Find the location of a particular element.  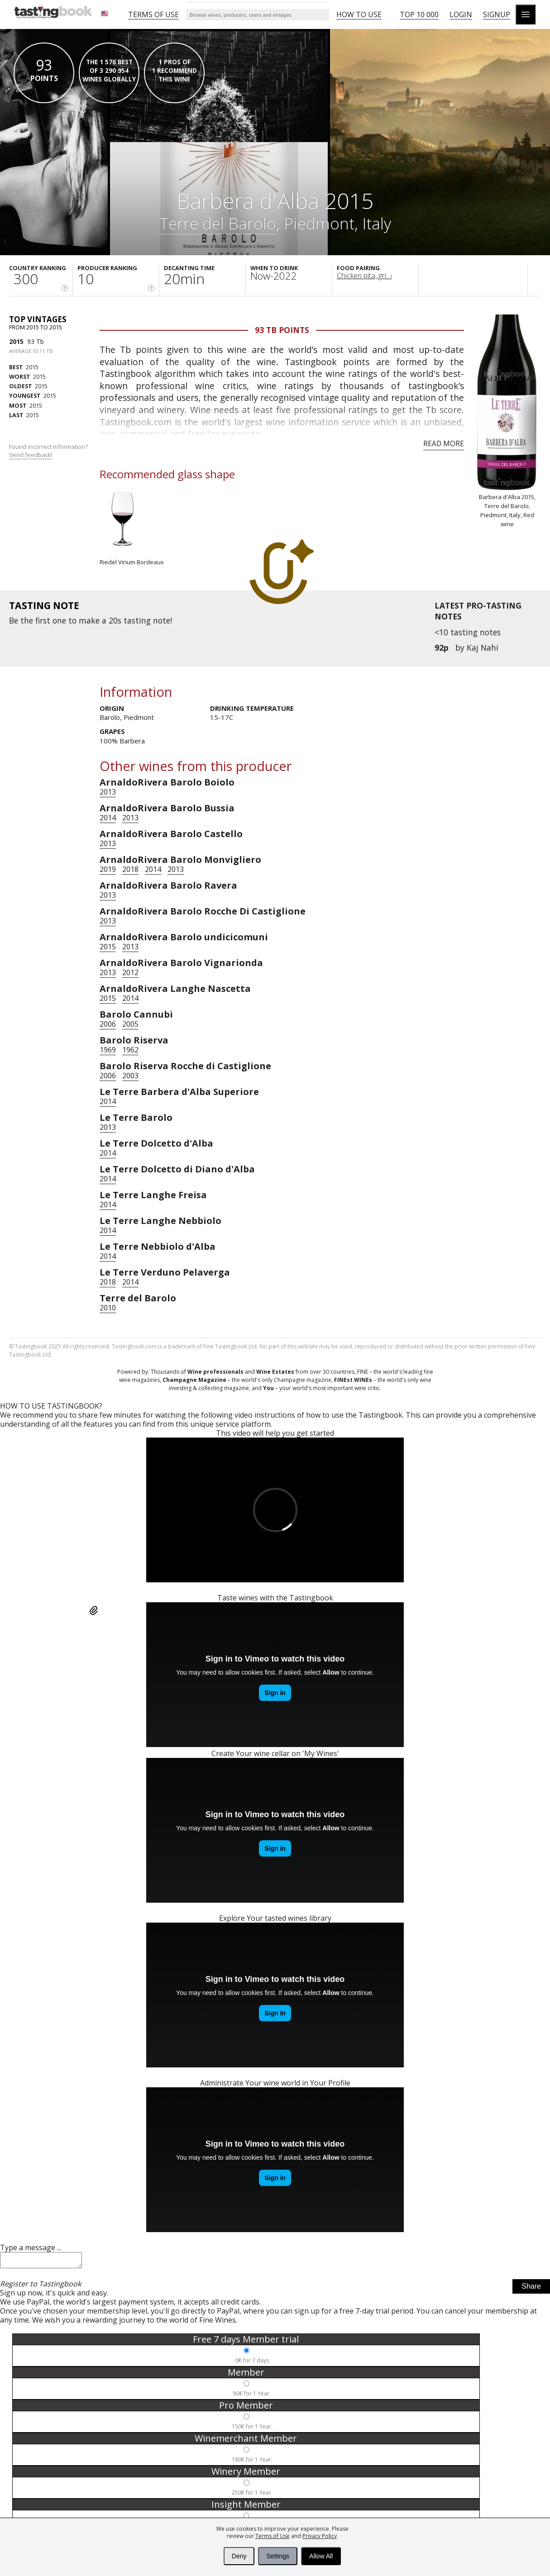

attach a file to your message is located at coordinates (94, 1610).